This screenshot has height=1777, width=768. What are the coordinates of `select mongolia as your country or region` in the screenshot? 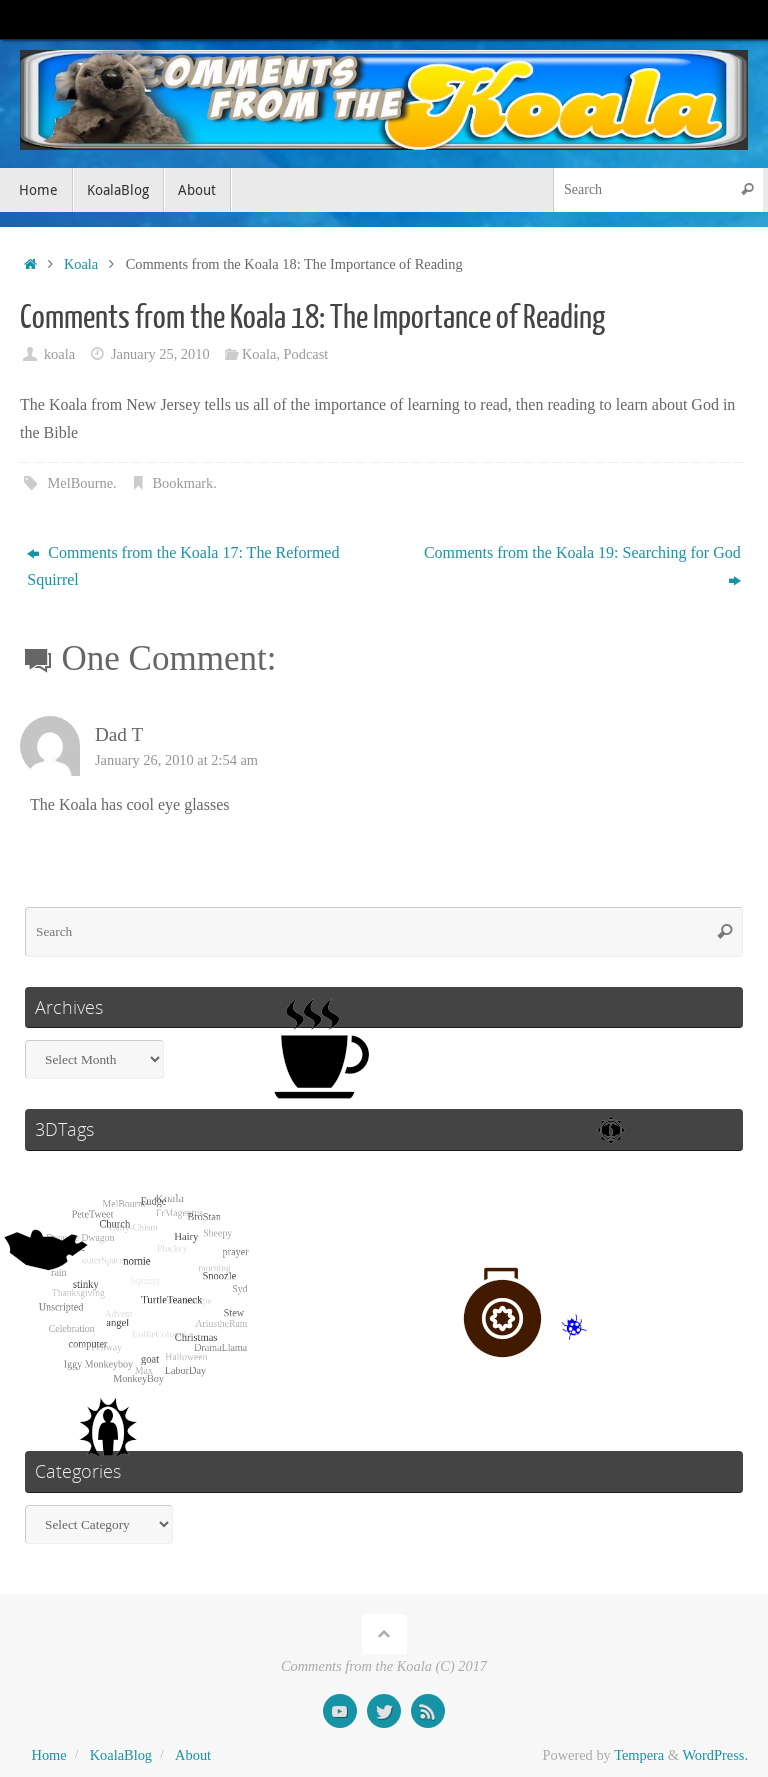 It's located at (46, 1250).